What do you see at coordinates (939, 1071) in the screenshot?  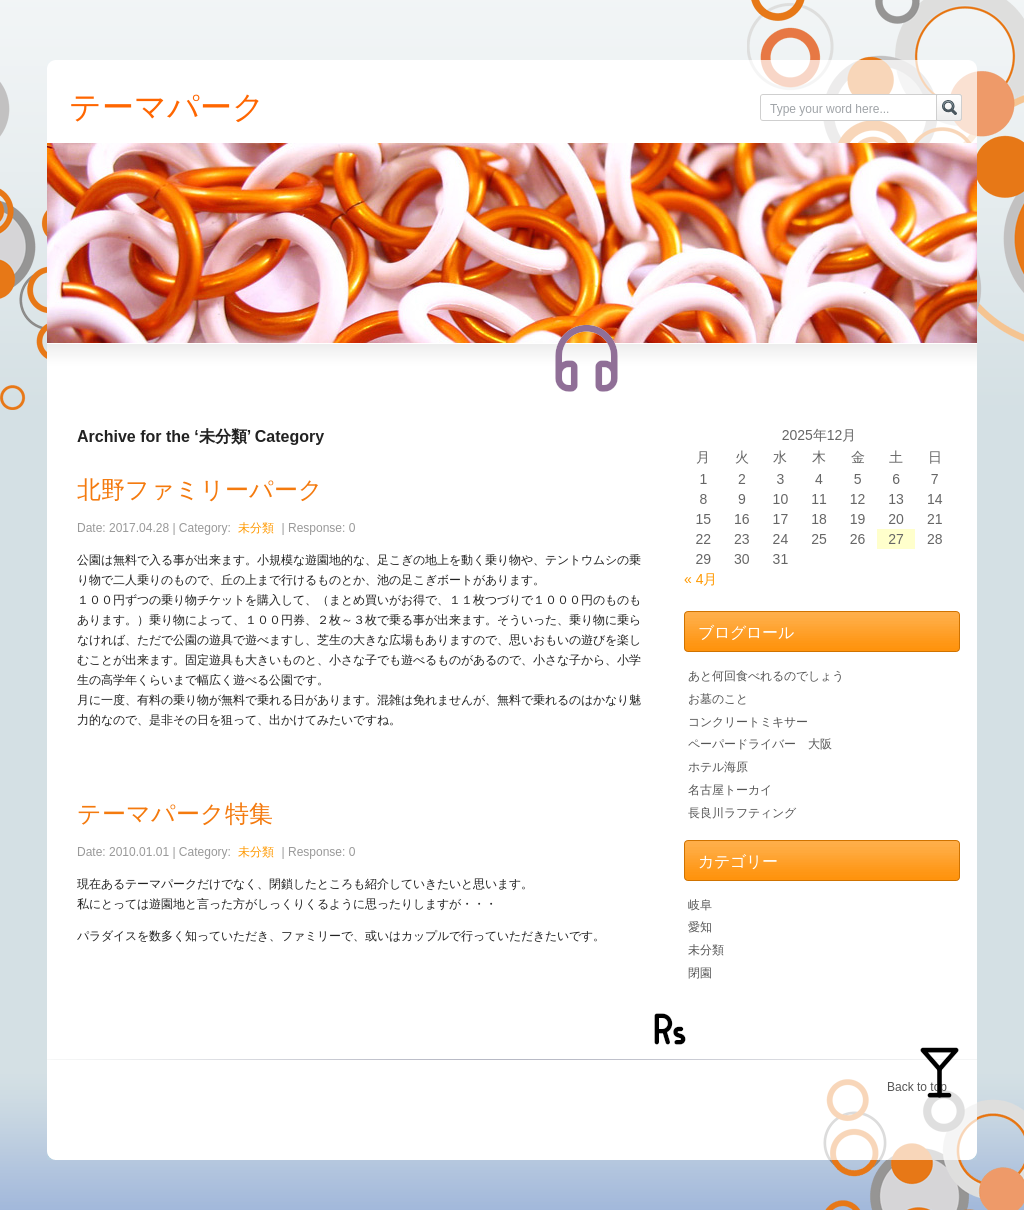 I see `browse cocktail or drink recipes` at bounding box center [939, 1071].